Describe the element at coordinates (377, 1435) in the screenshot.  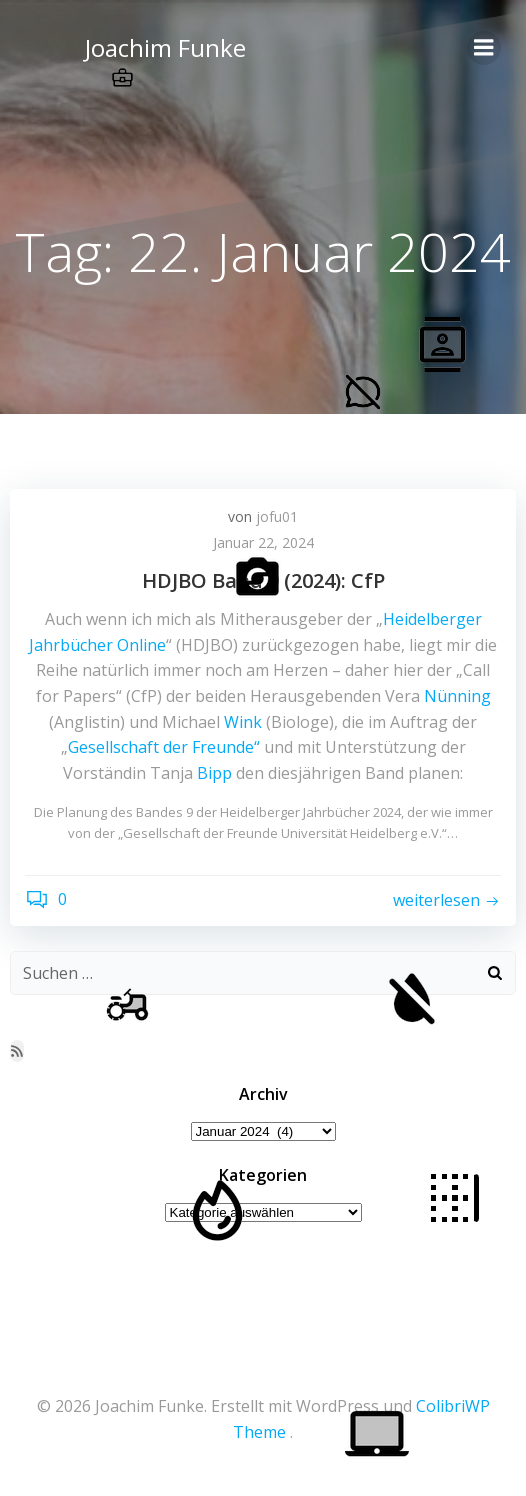
I see `switch to desktop or laptop view` at that location.